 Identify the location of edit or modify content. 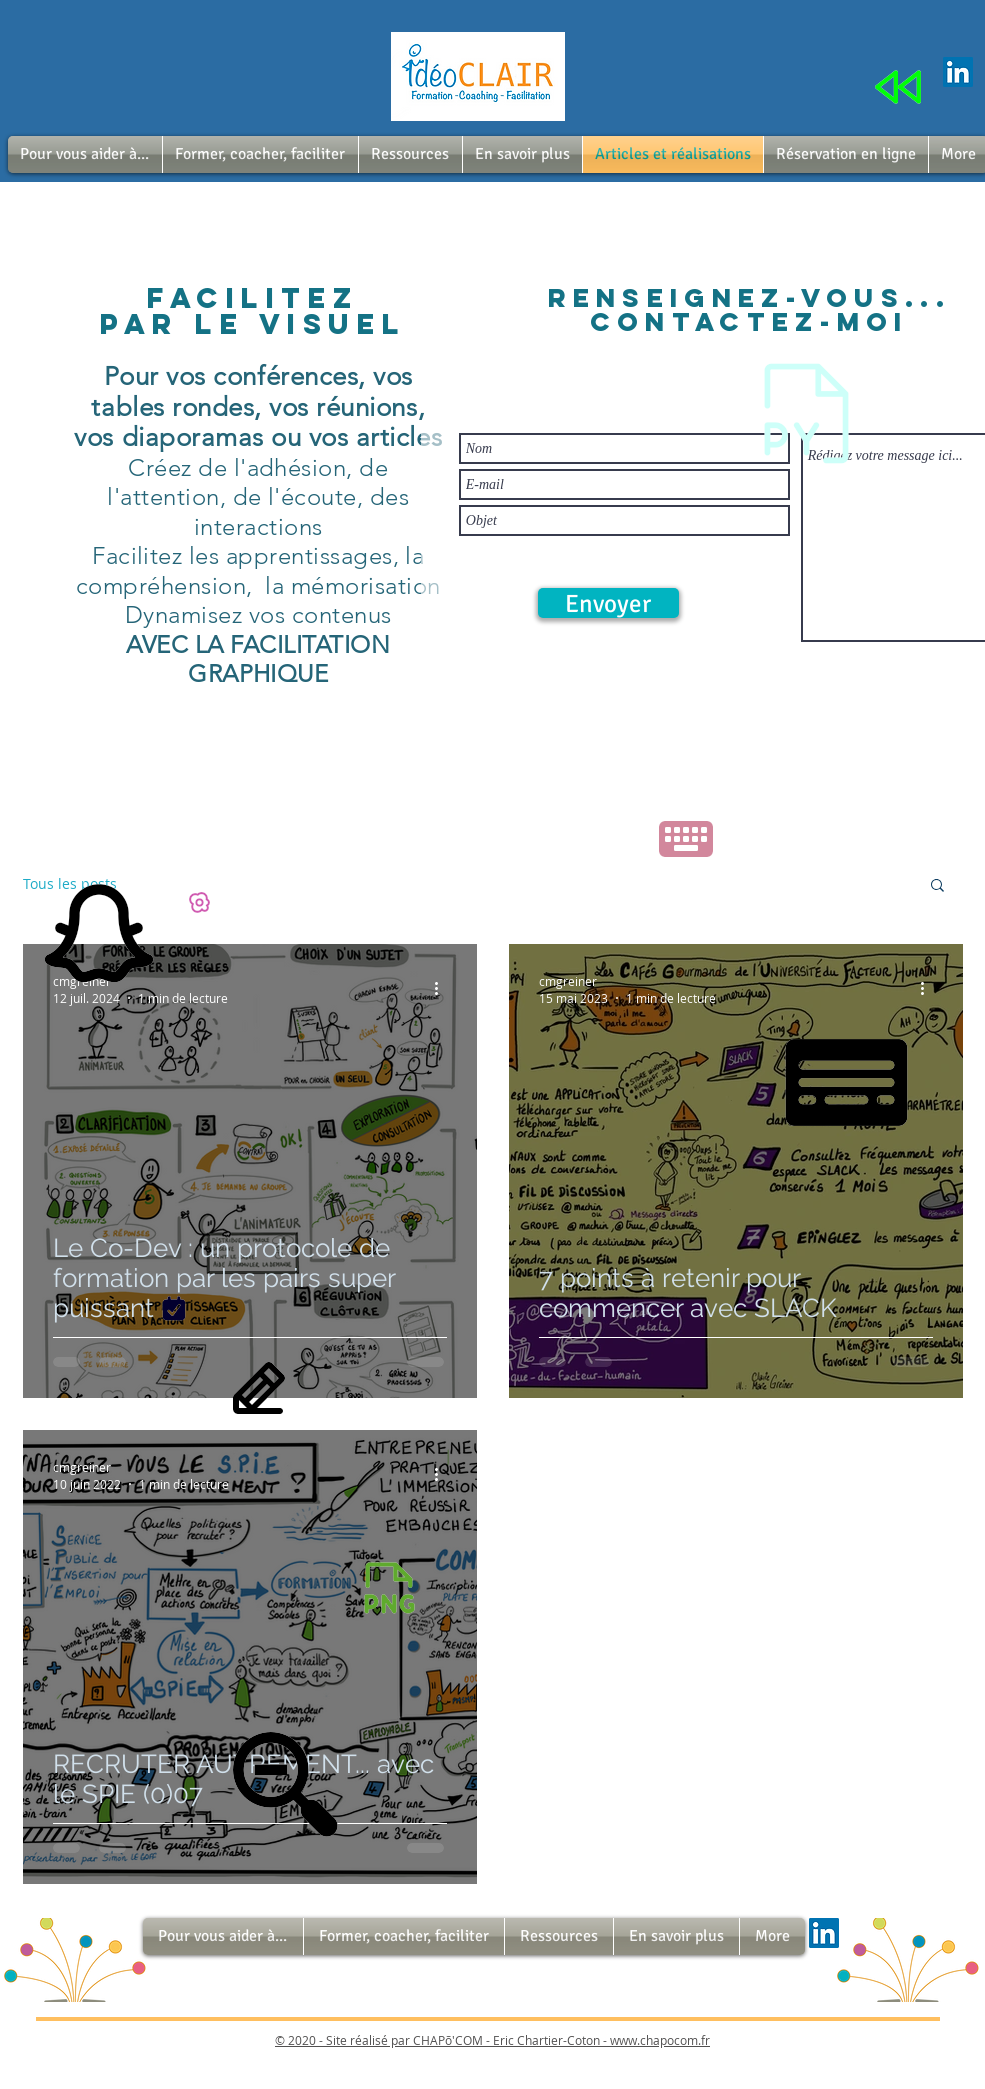
(258, 1389).